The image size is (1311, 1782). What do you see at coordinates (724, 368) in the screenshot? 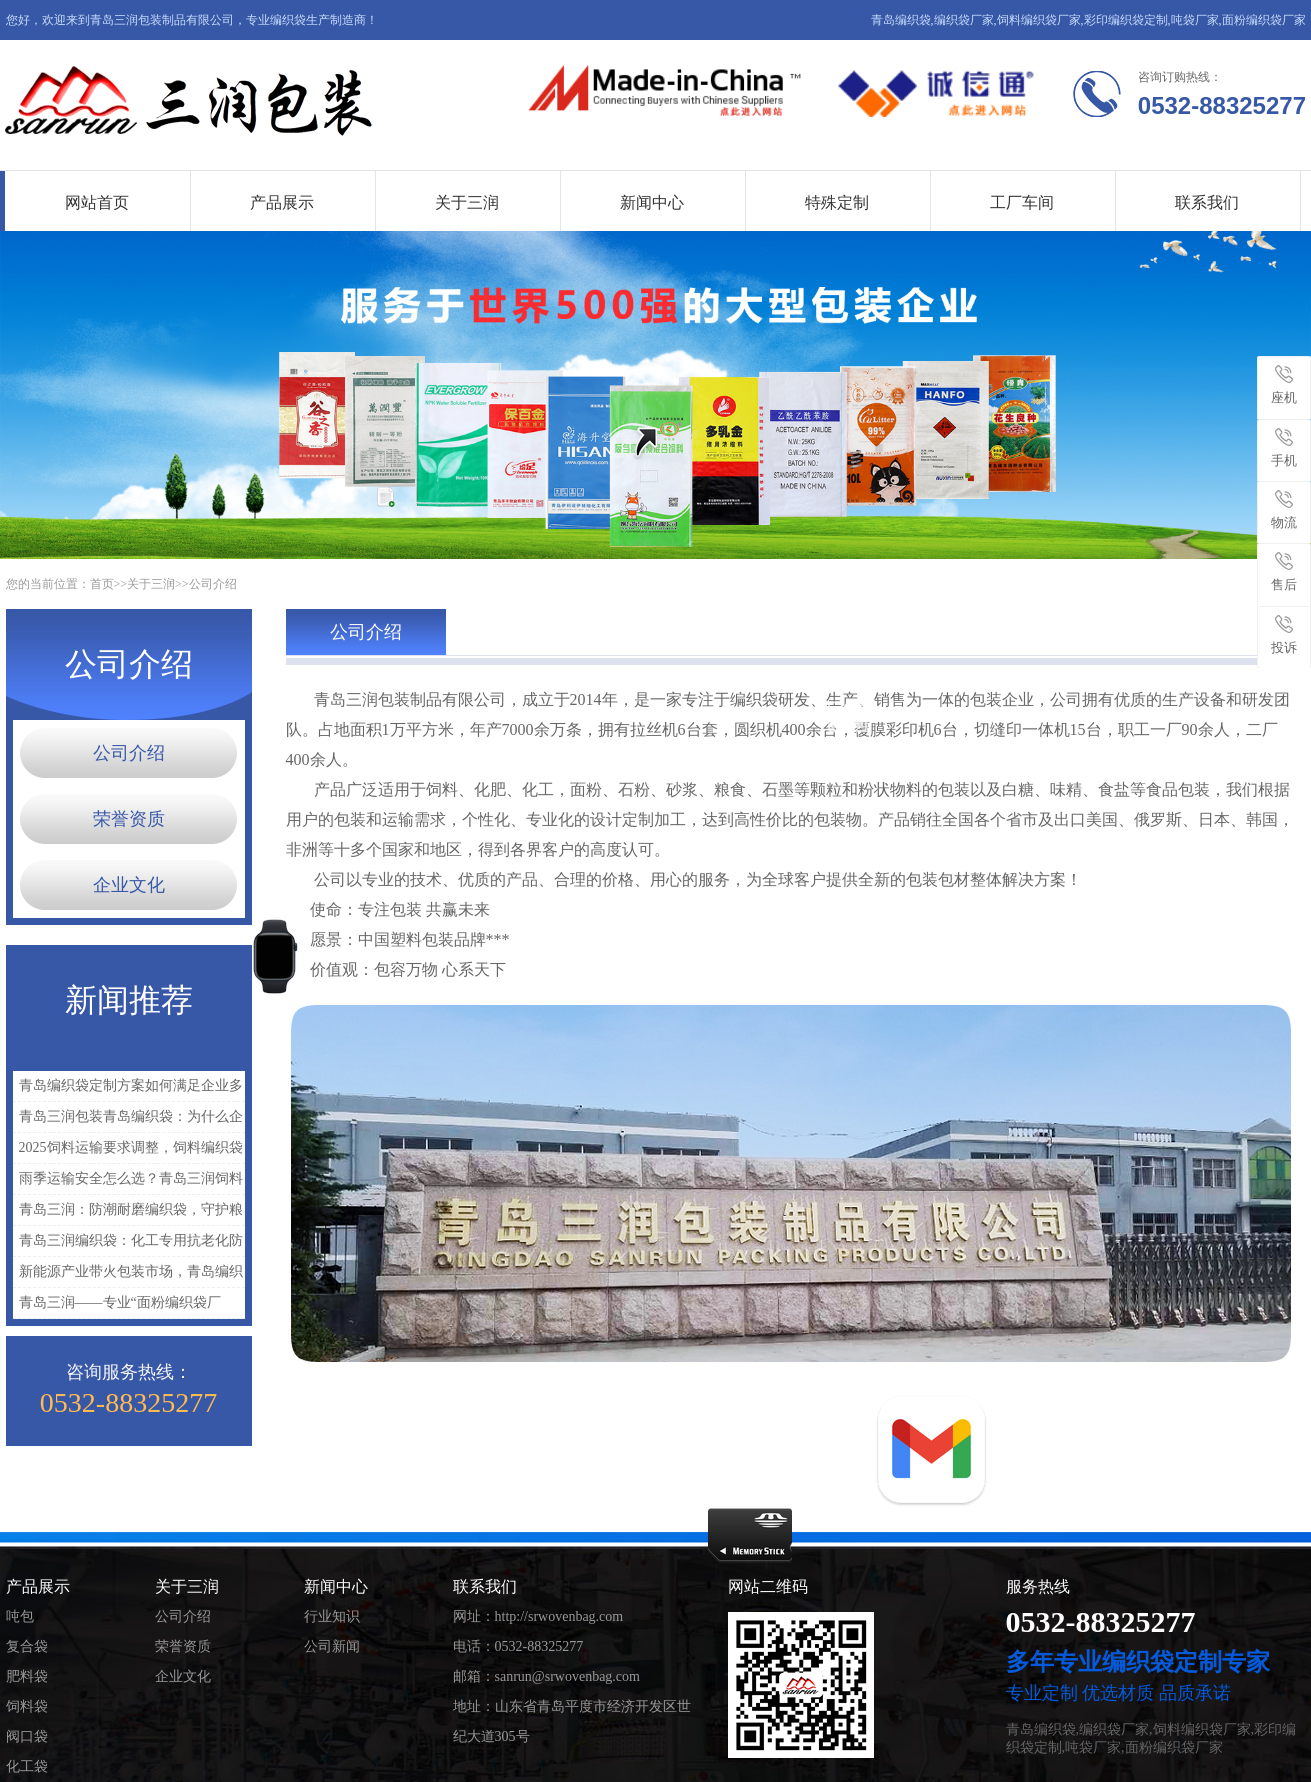
I see `indicates a file or folder alias/shortcut` at bounding box center [724, 368].